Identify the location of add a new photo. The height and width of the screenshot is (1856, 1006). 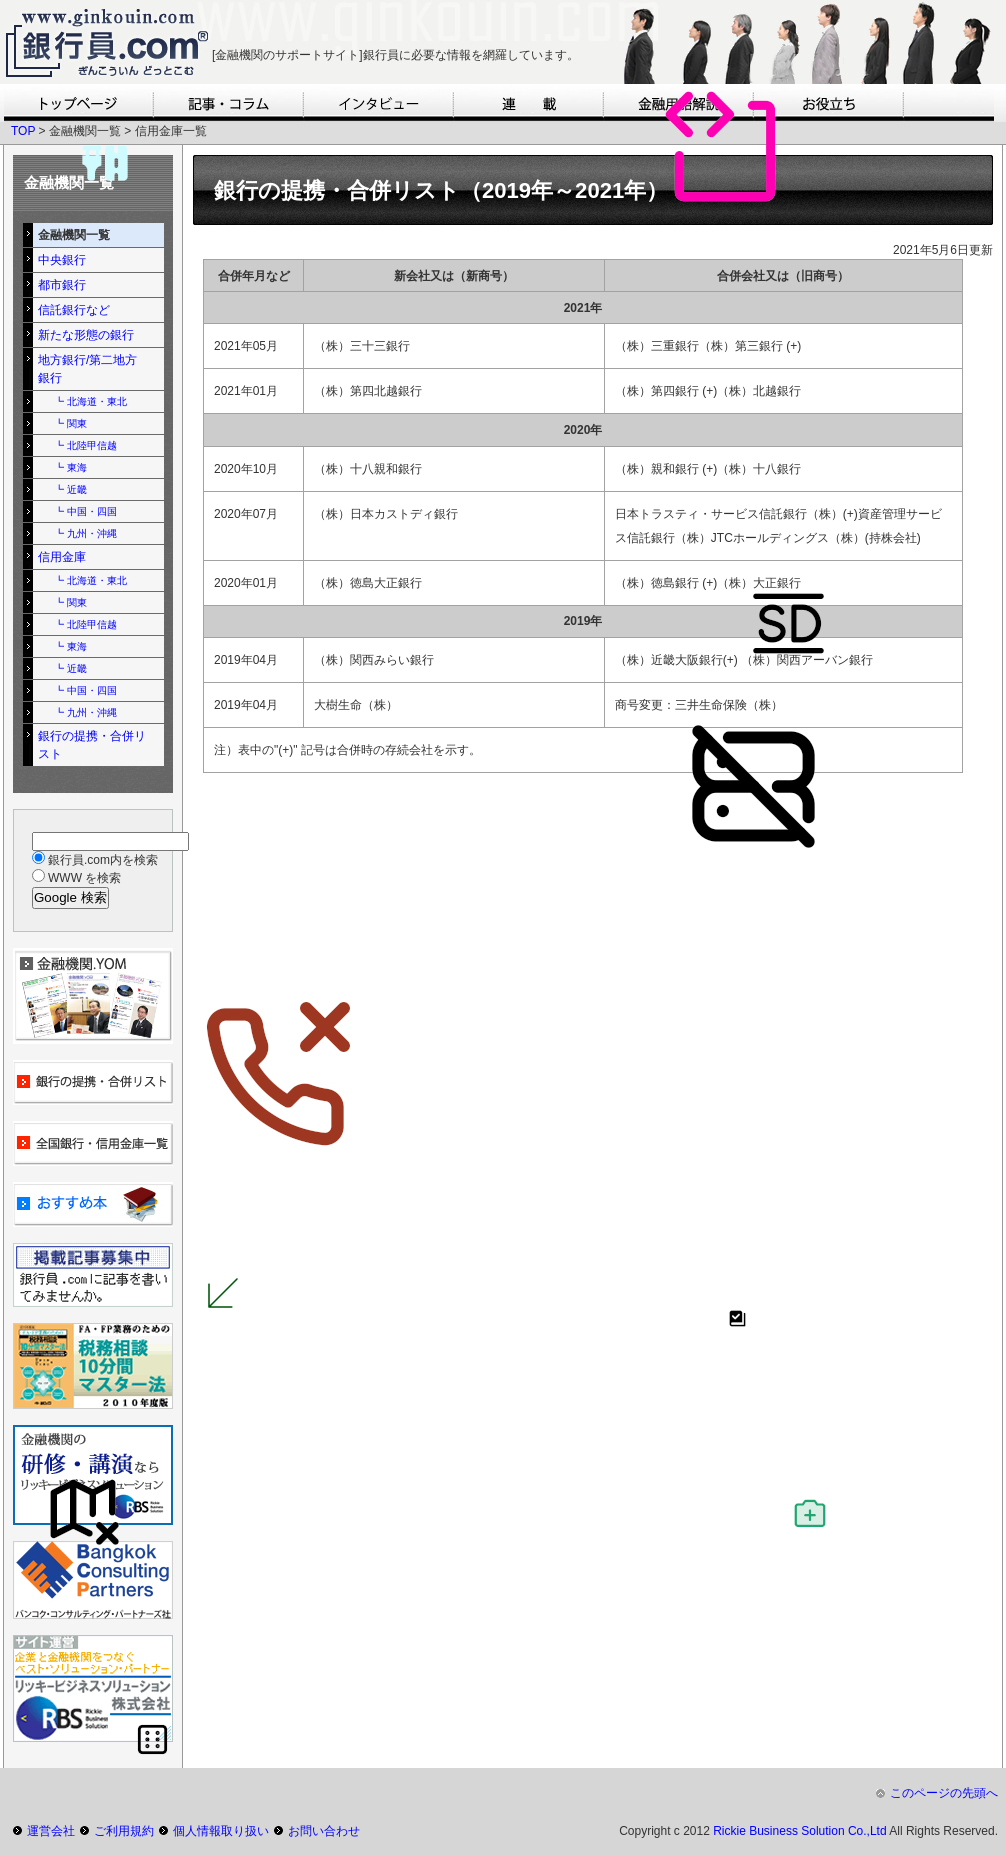
(810, 1514).